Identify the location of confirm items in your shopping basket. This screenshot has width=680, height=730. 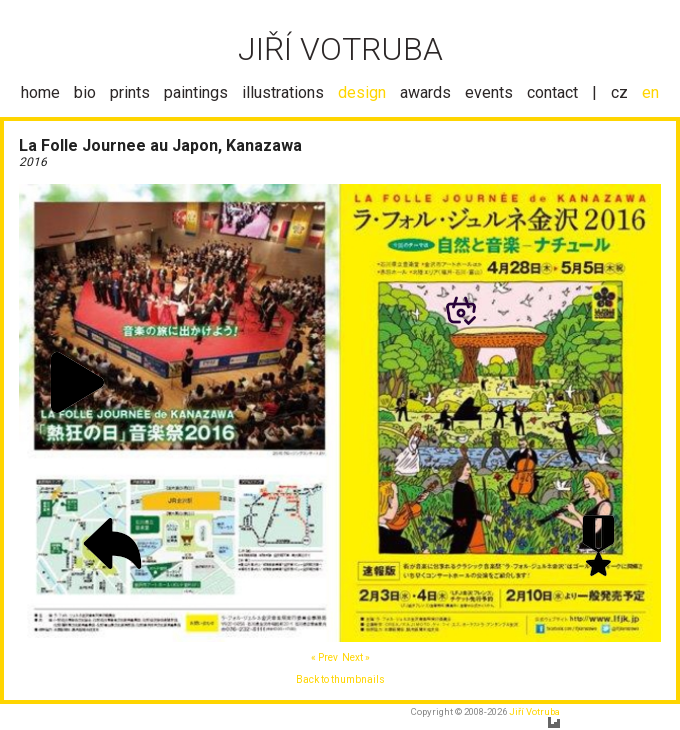
(461, 310).